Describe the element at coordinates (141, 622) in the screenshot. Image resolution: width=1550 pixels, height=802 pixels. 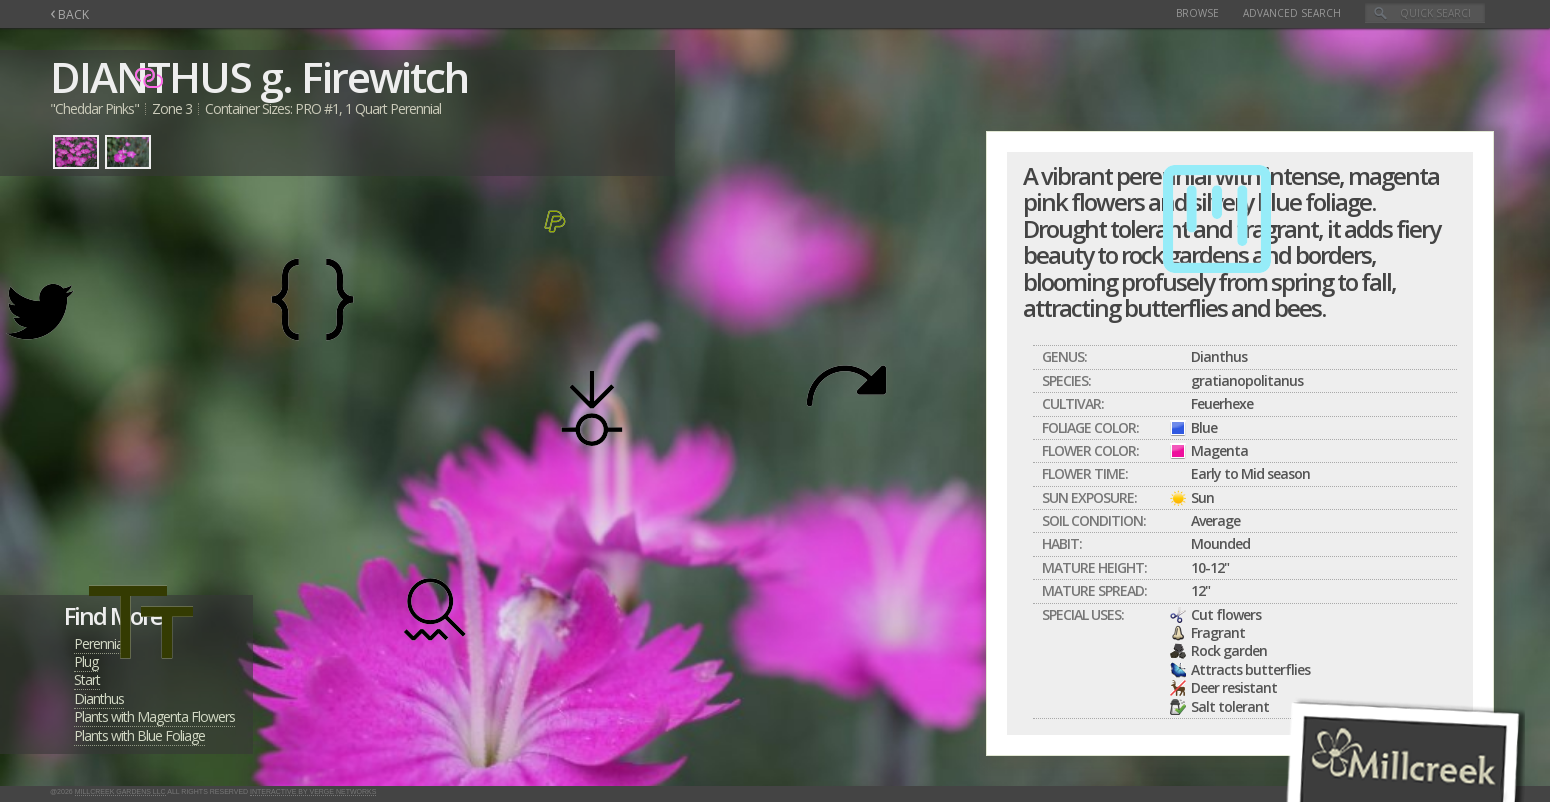
I see `adjust text size settings` at that location.